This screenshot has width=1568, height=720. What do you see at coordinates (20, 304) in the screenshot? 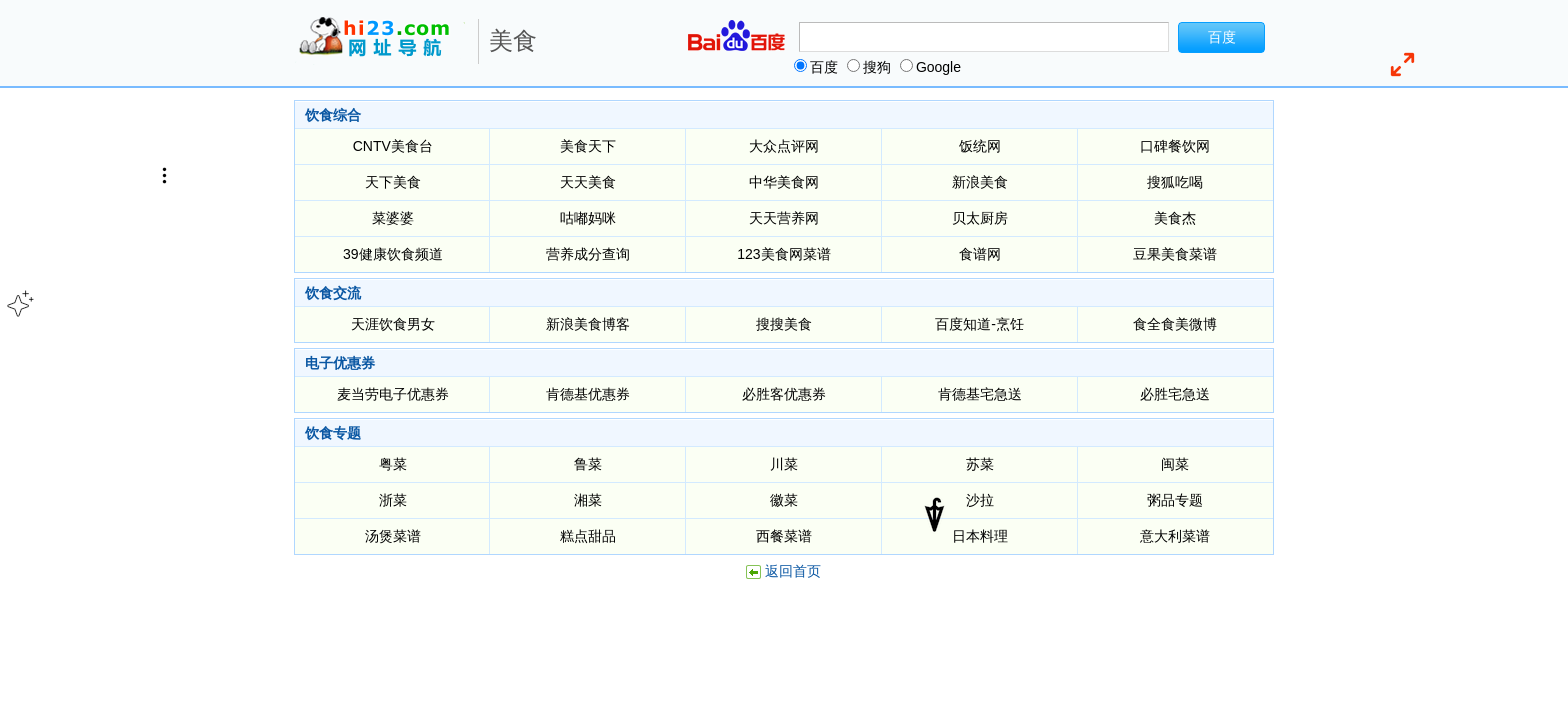
I see `indicates AI-generated or enhanced content` at bounding box center [20, 304].